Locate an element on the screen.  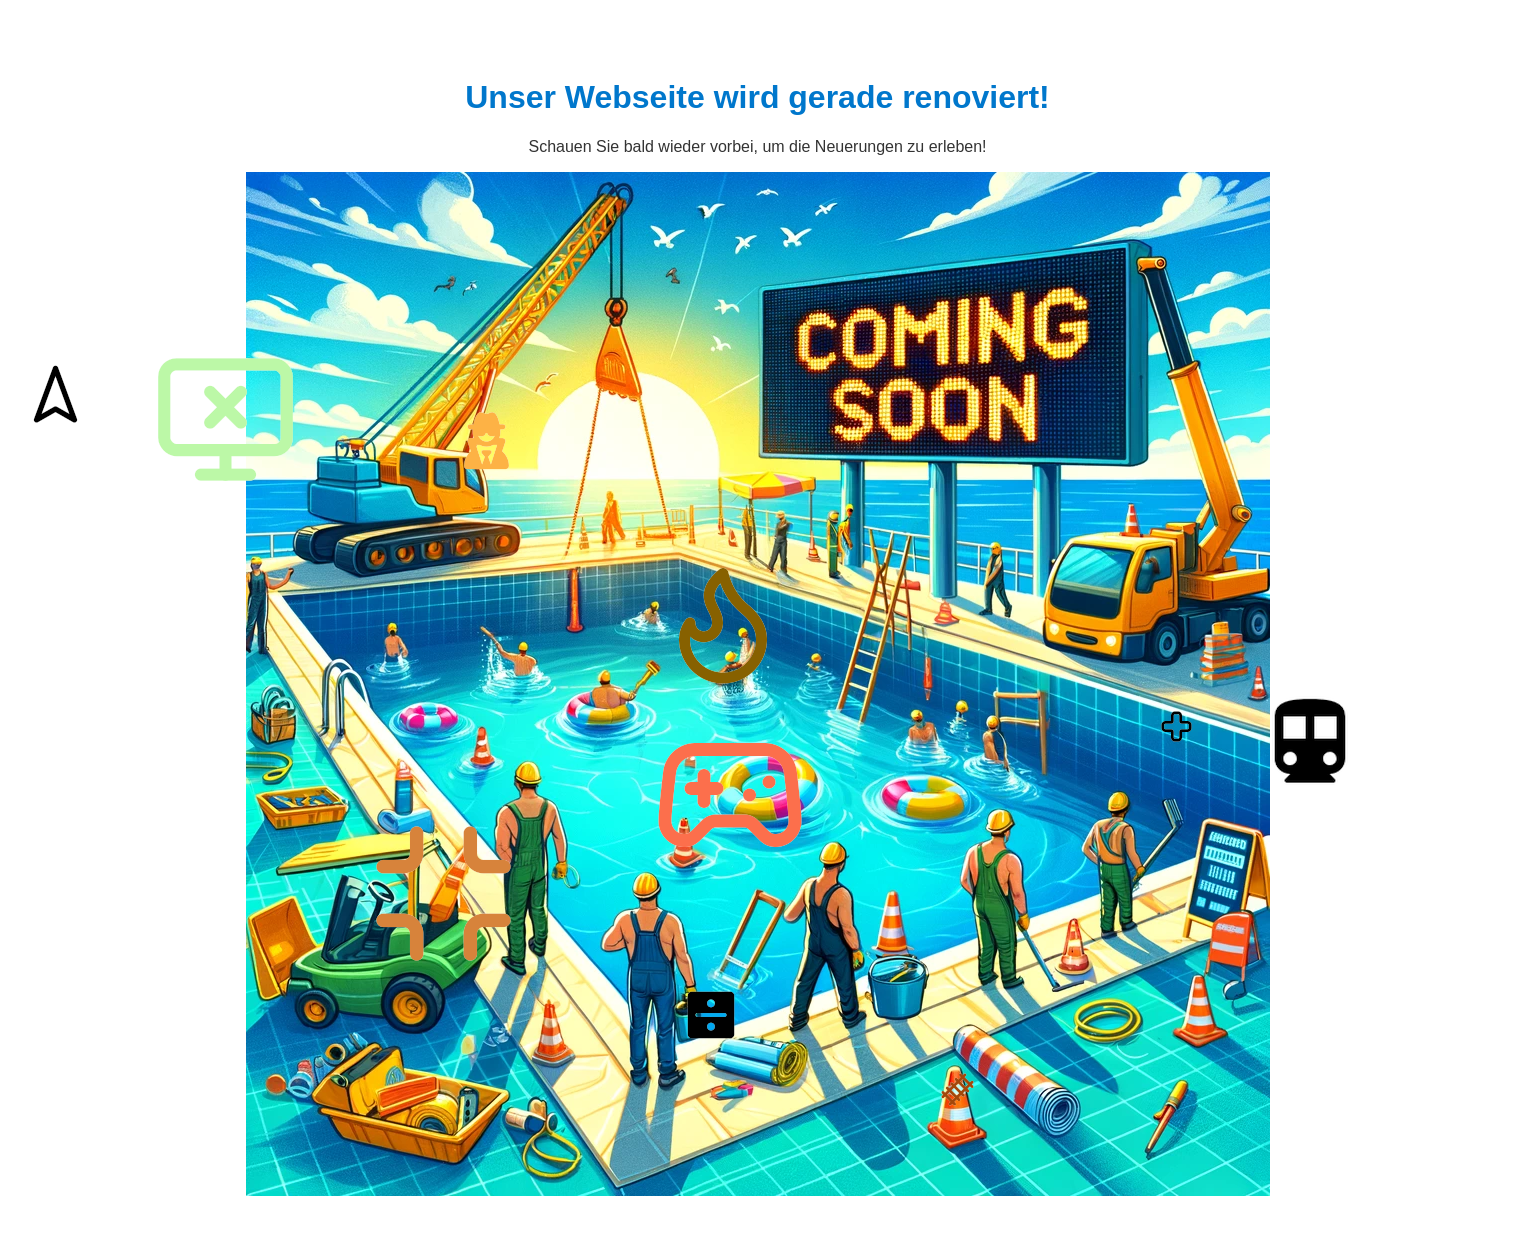
disconnect or disable display is located at coordinates (225, 419).